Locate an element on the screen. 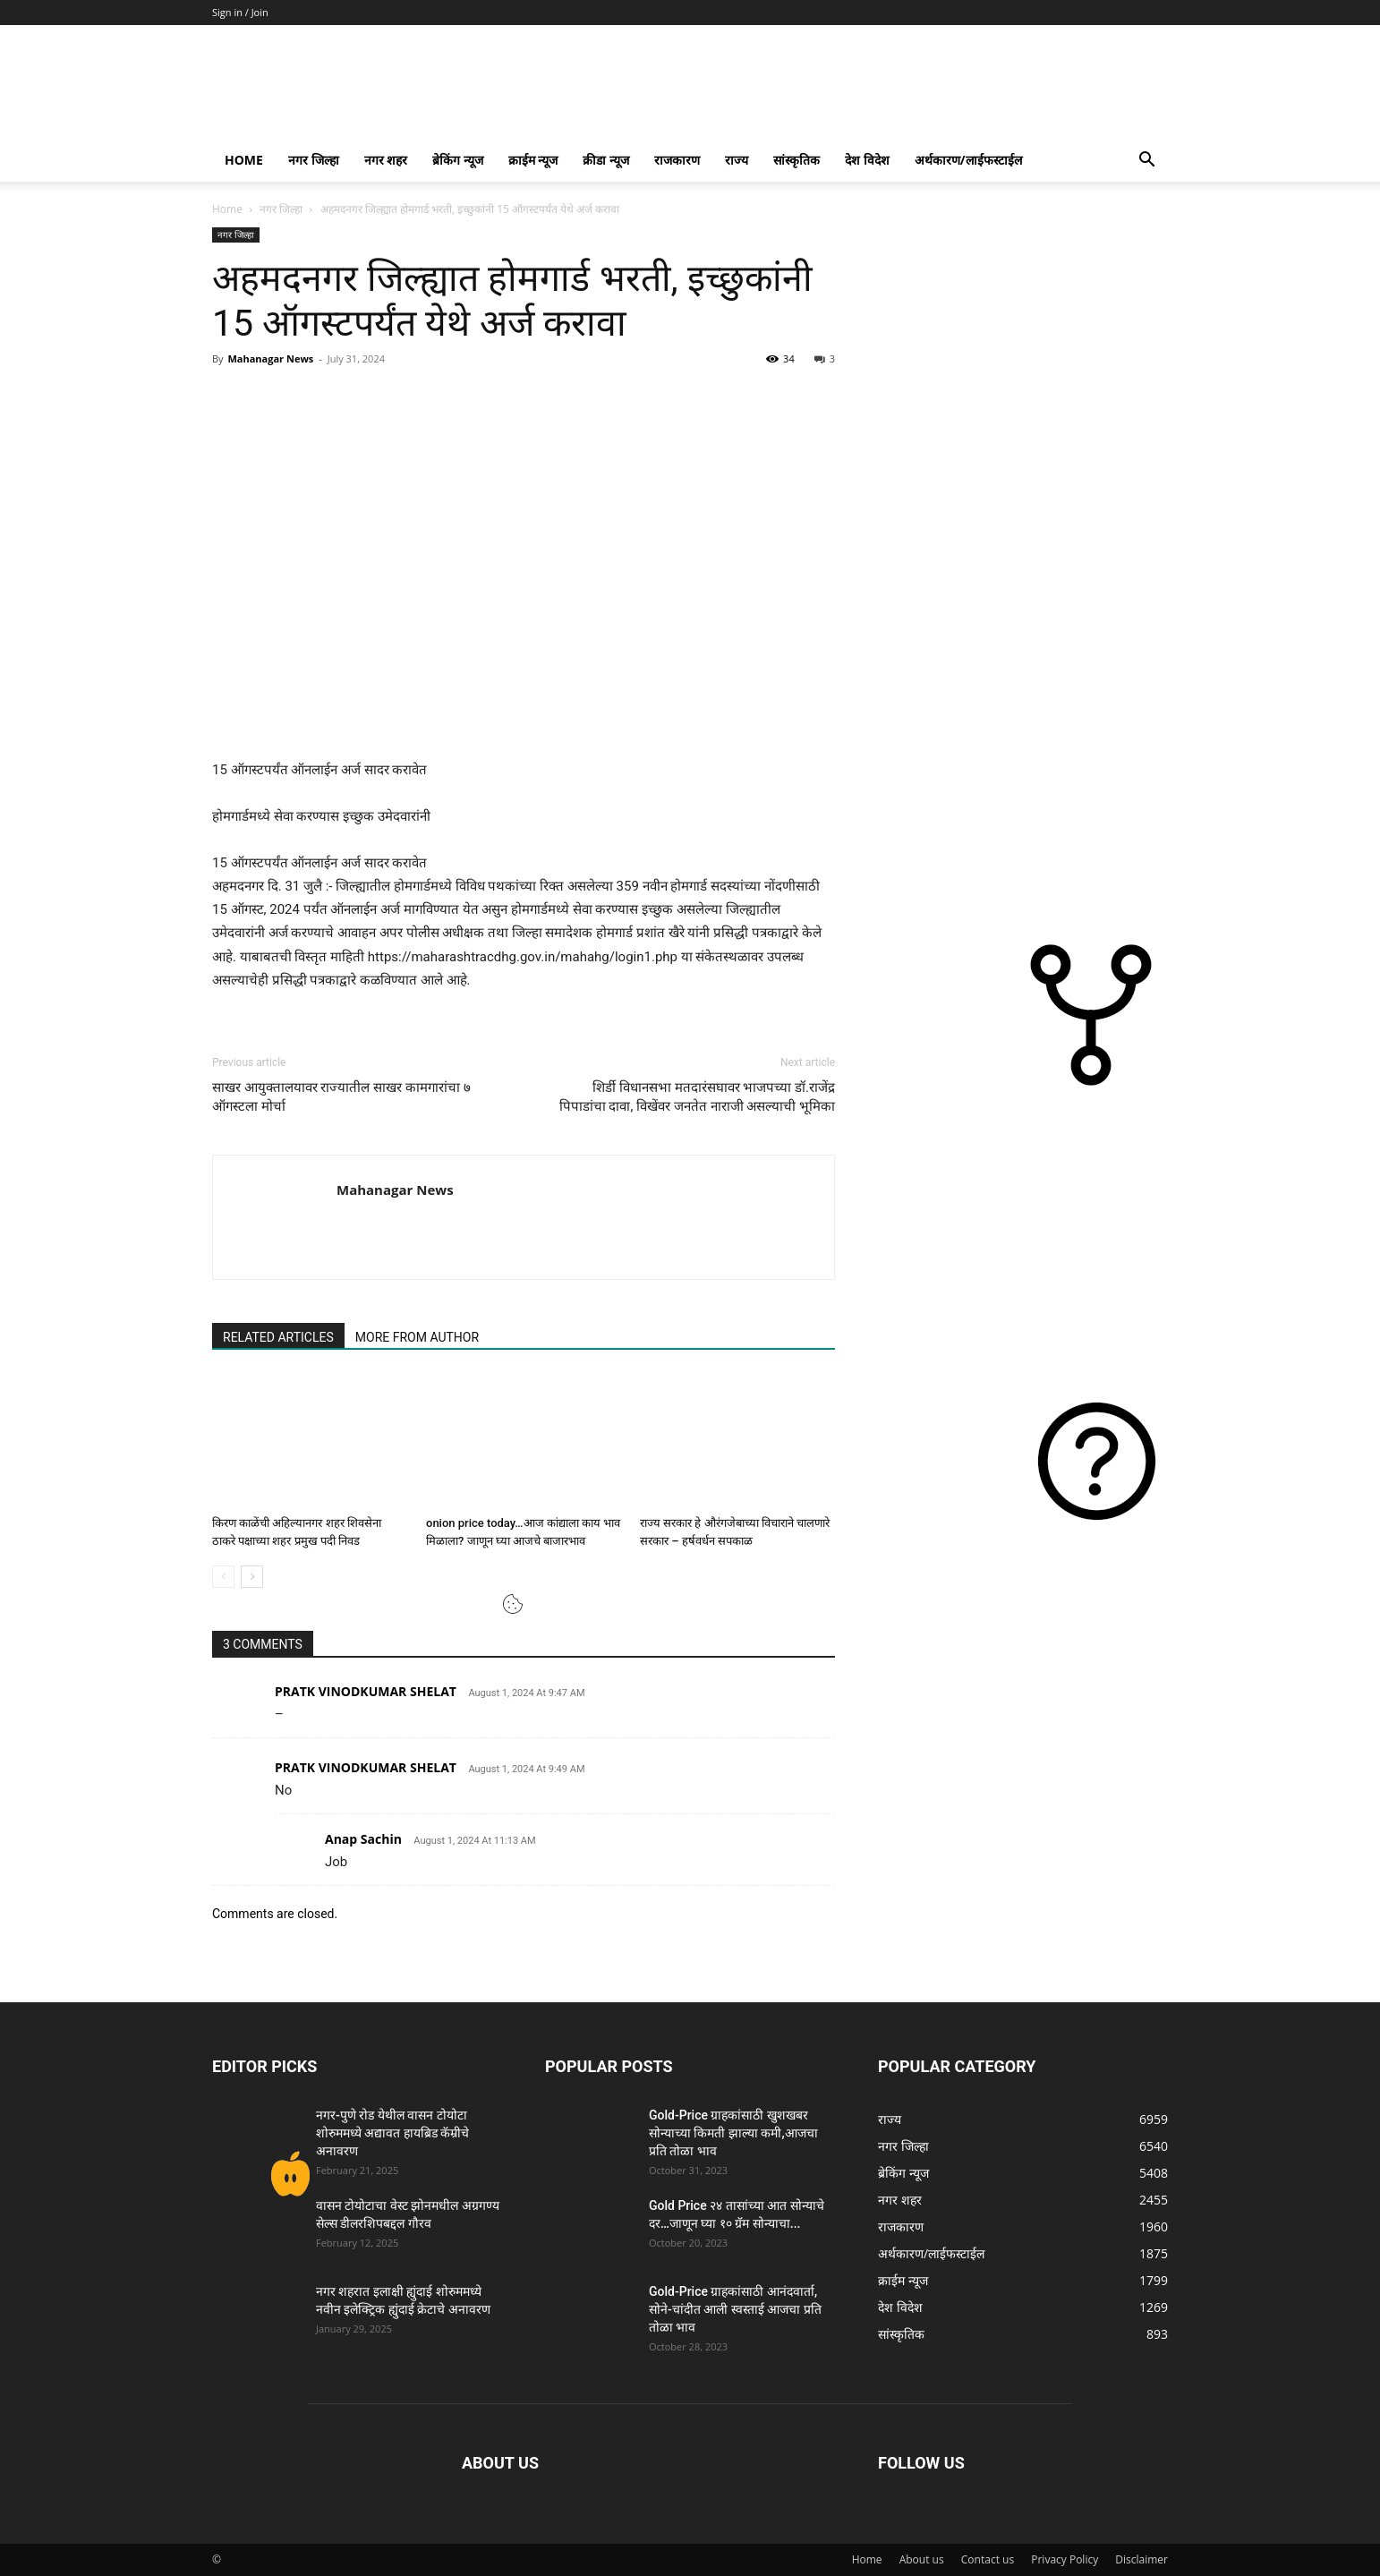 Image resolution: width=1380 pixels, height=2576 pixels. manage cookie preferences and privacy settings is located at coordinates (513, 1604).